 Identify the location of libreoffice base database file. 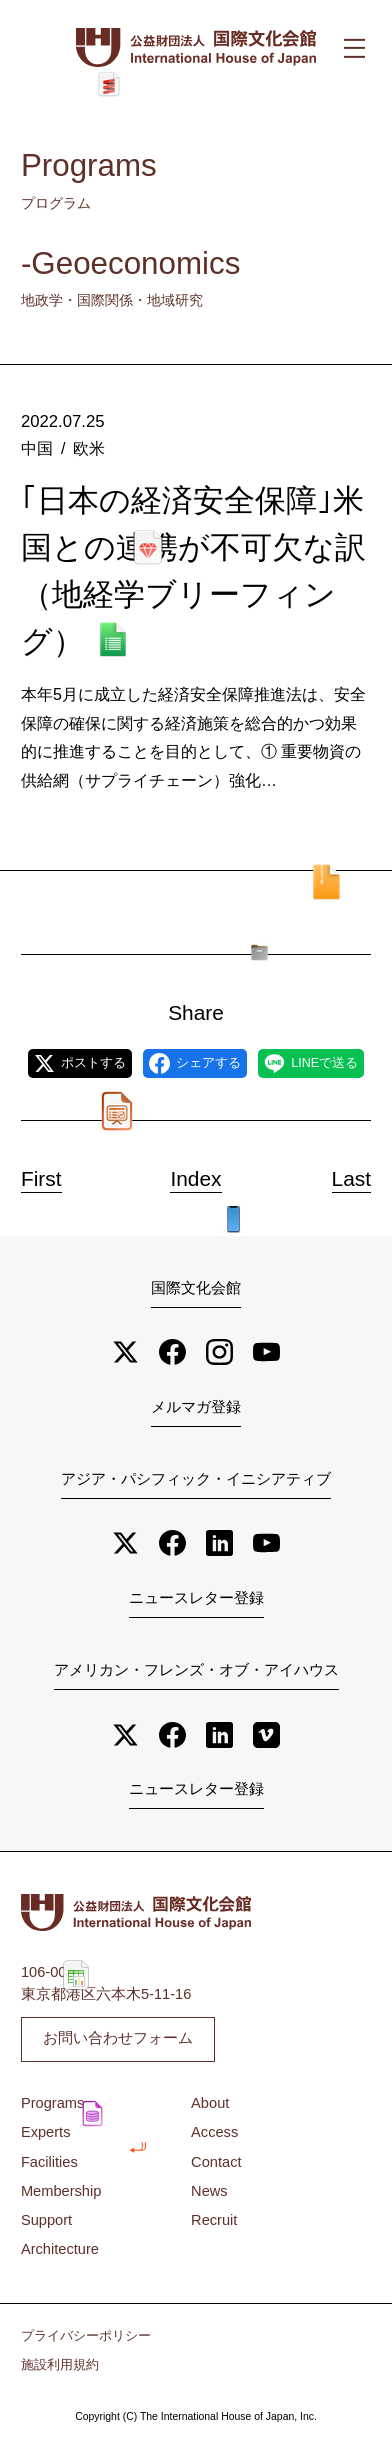
(92, 2113).